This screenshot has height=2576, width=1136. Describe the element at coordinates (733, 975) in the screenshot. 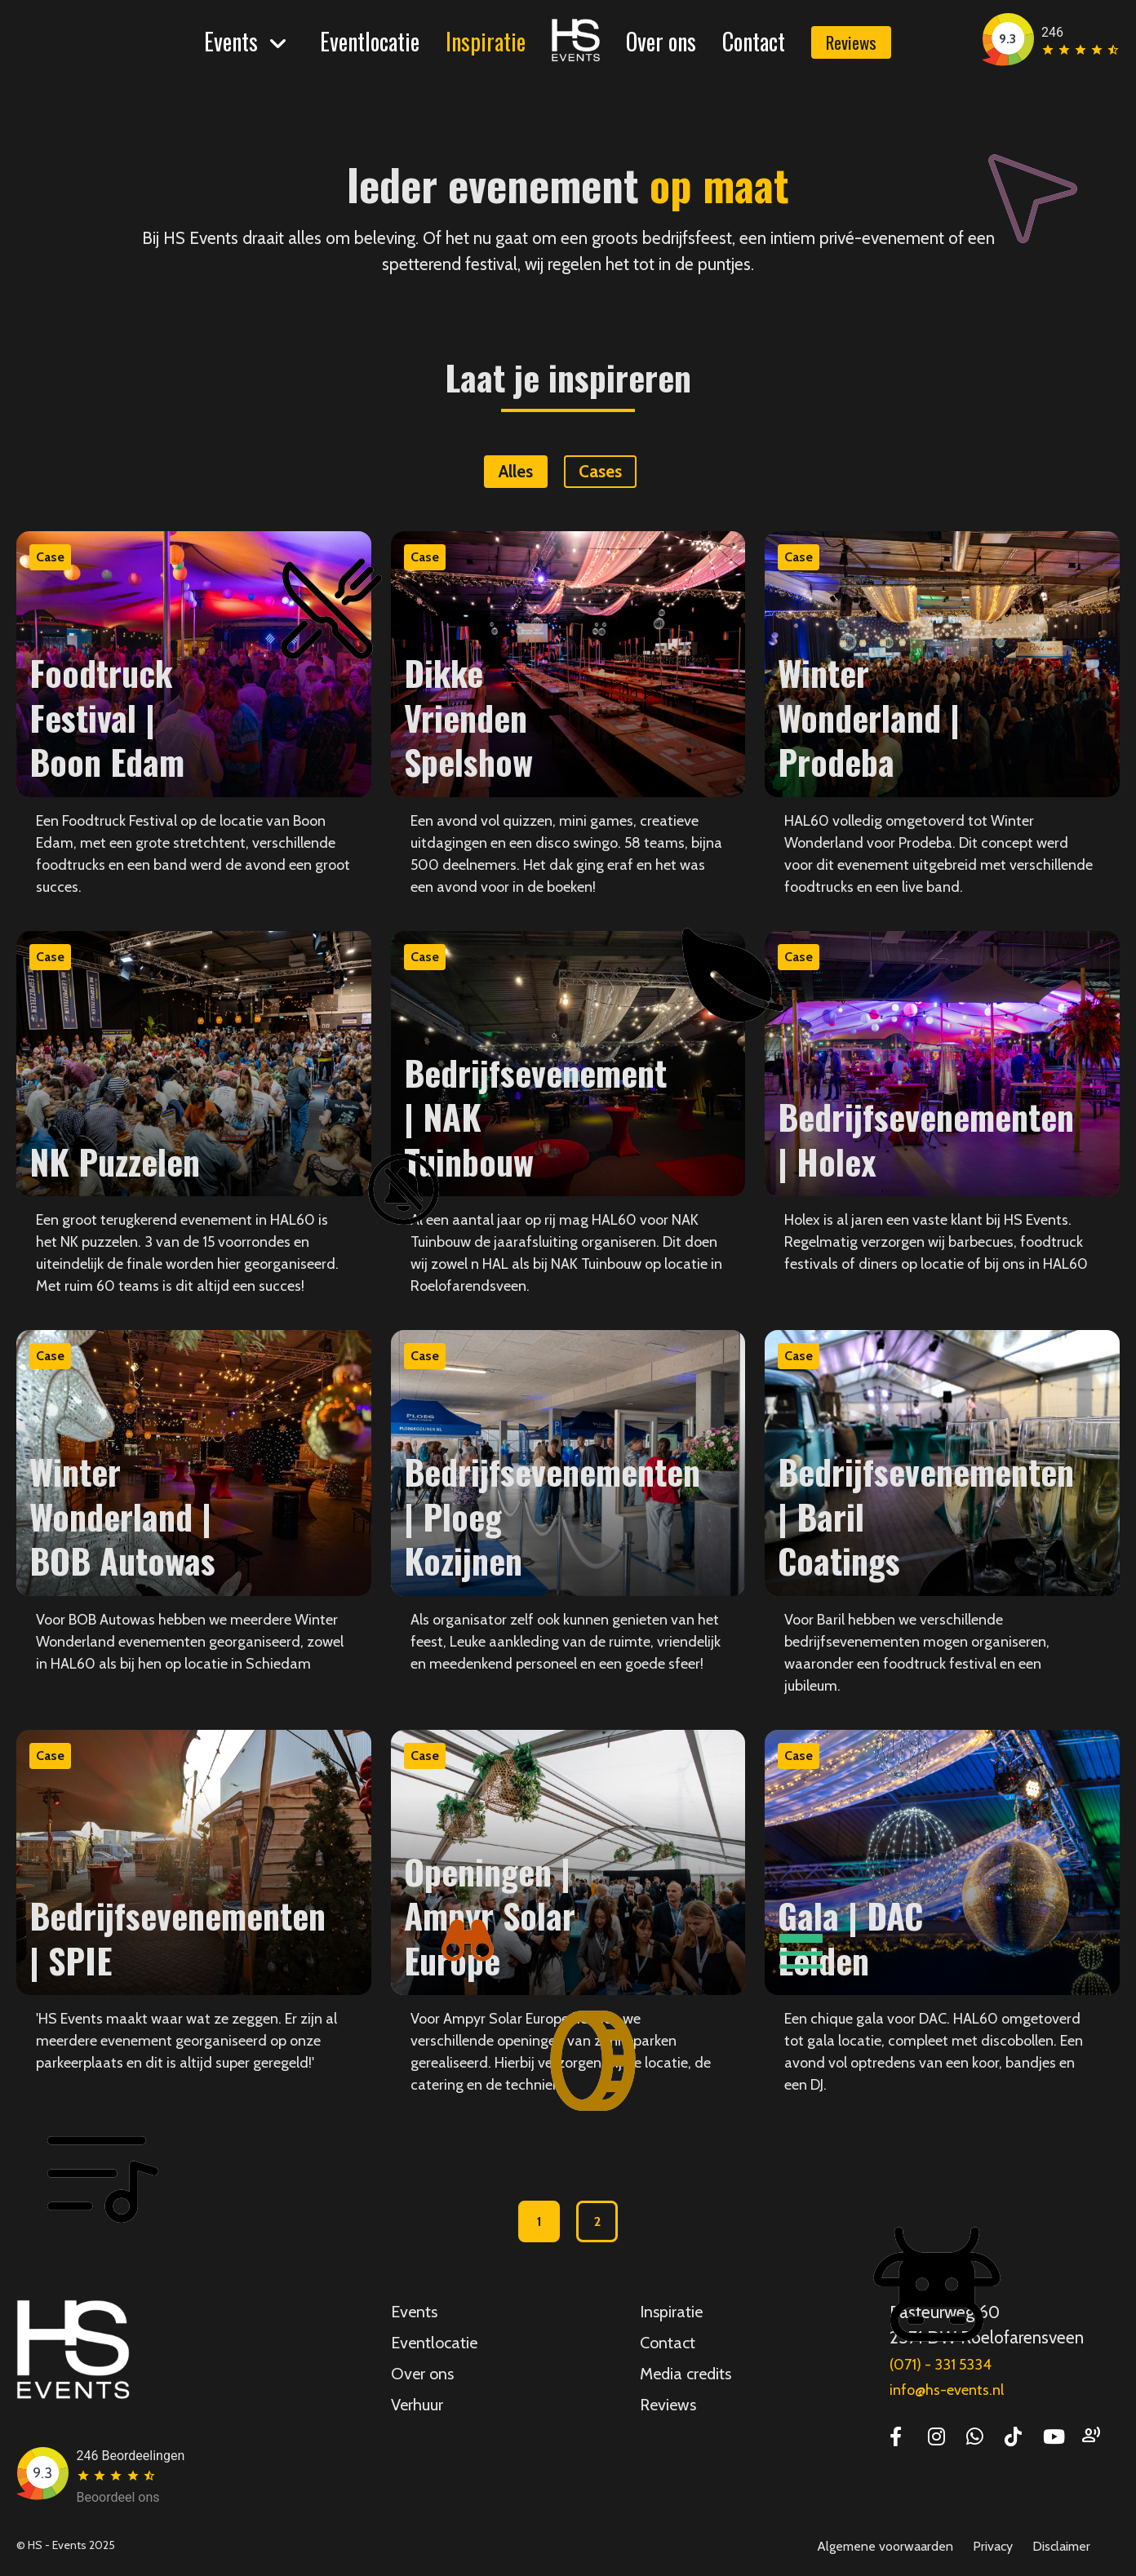

I see `view eco-friendly or sustainable options` at that location.